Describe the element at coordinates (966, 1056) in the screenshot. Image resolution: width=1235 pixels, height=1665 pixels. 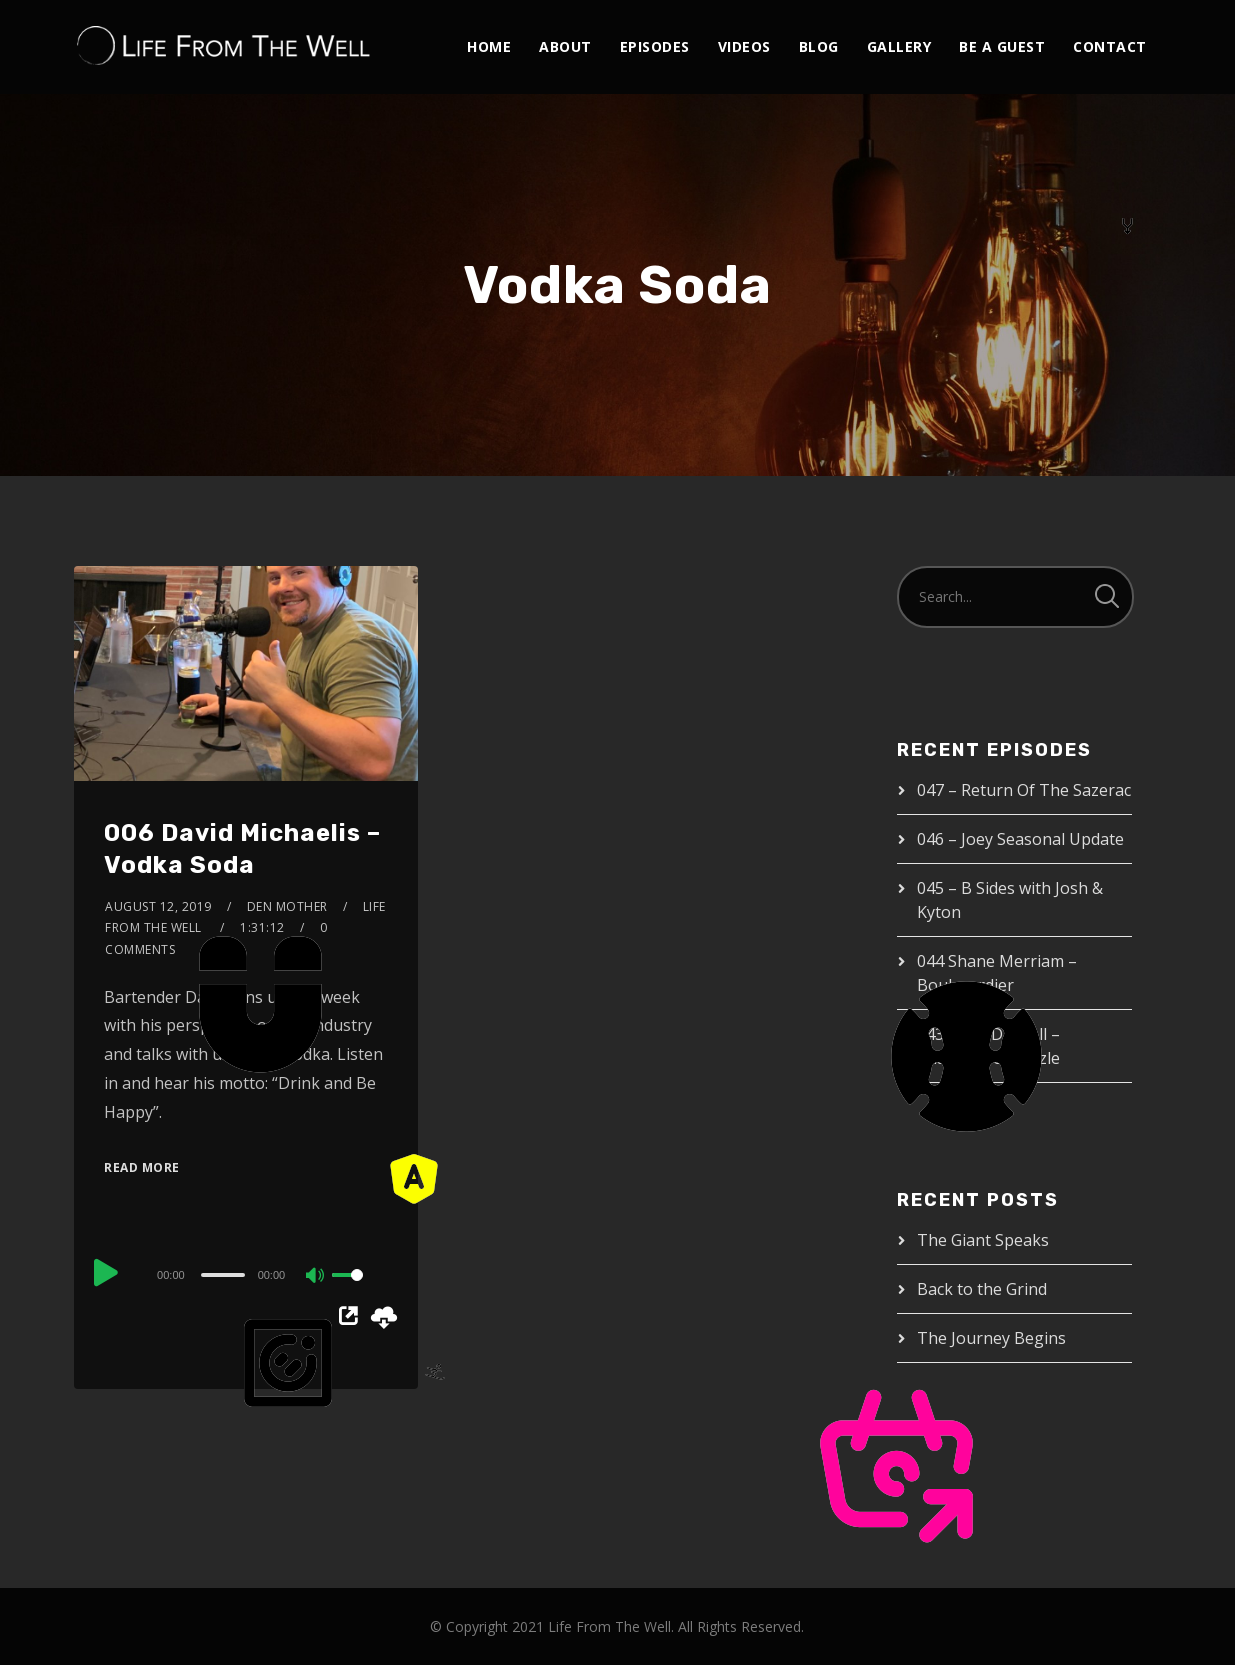
I see `view baseball scores or stats` at that location.